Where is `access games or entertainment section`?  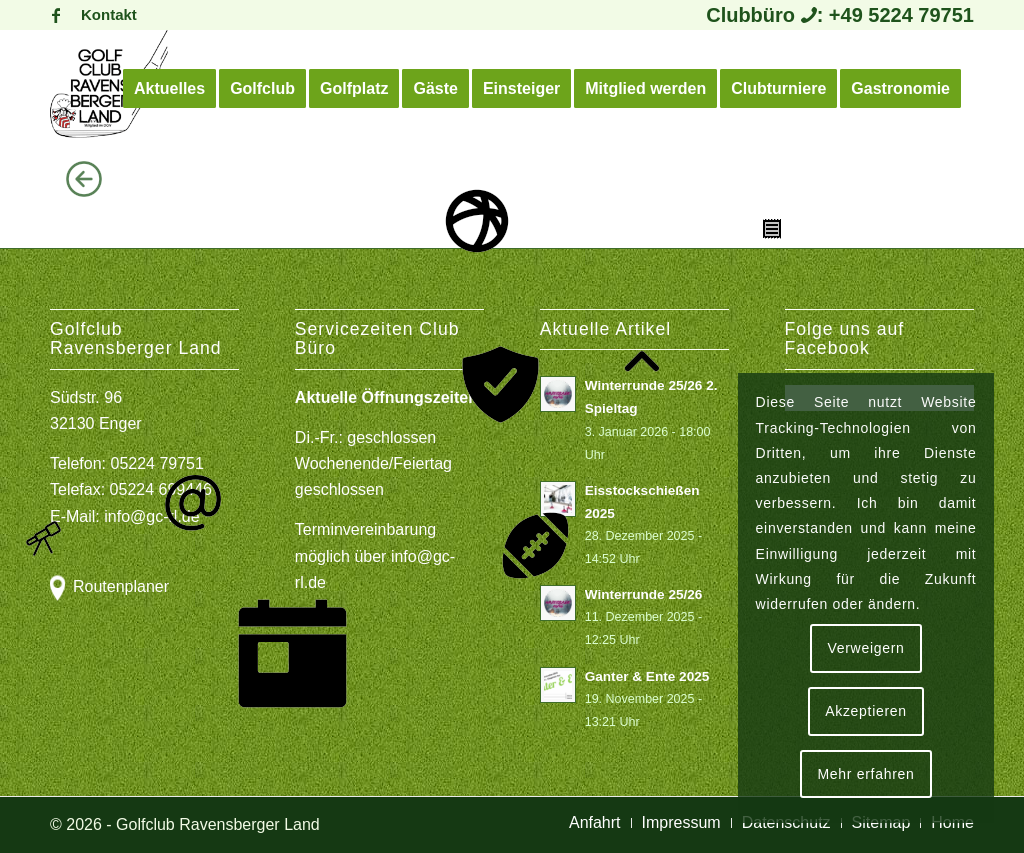 access games or entertainment section is located at coordinates (477, 221).